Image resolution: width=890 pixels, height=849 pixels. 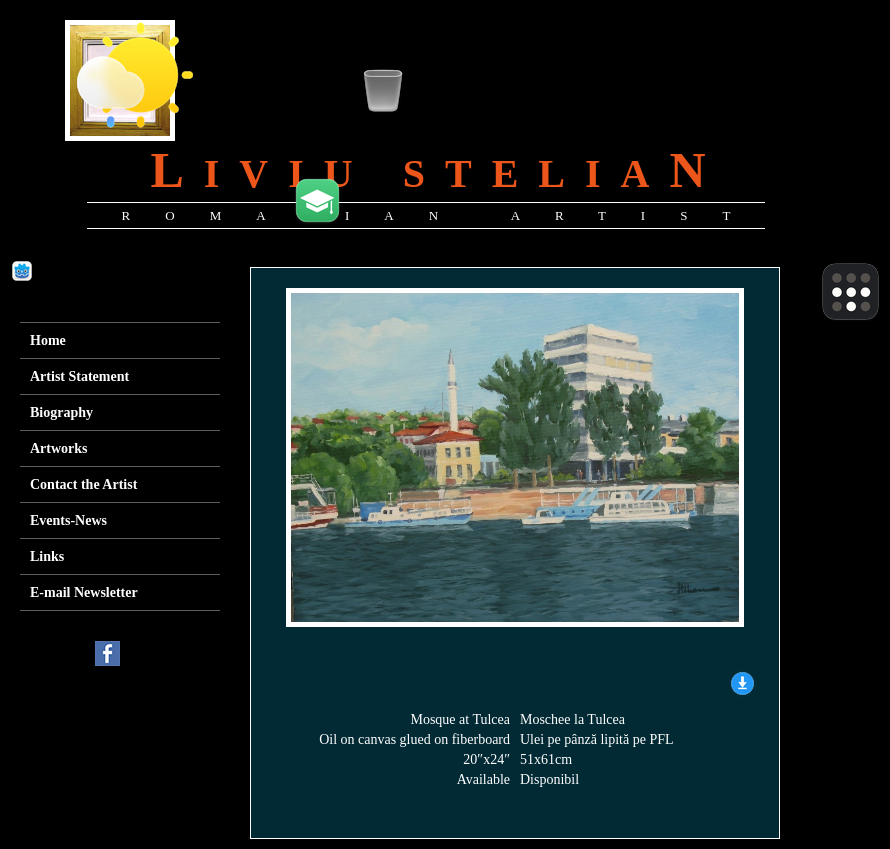 I want to click on open education or learning apps, so click(x=317, y=200).